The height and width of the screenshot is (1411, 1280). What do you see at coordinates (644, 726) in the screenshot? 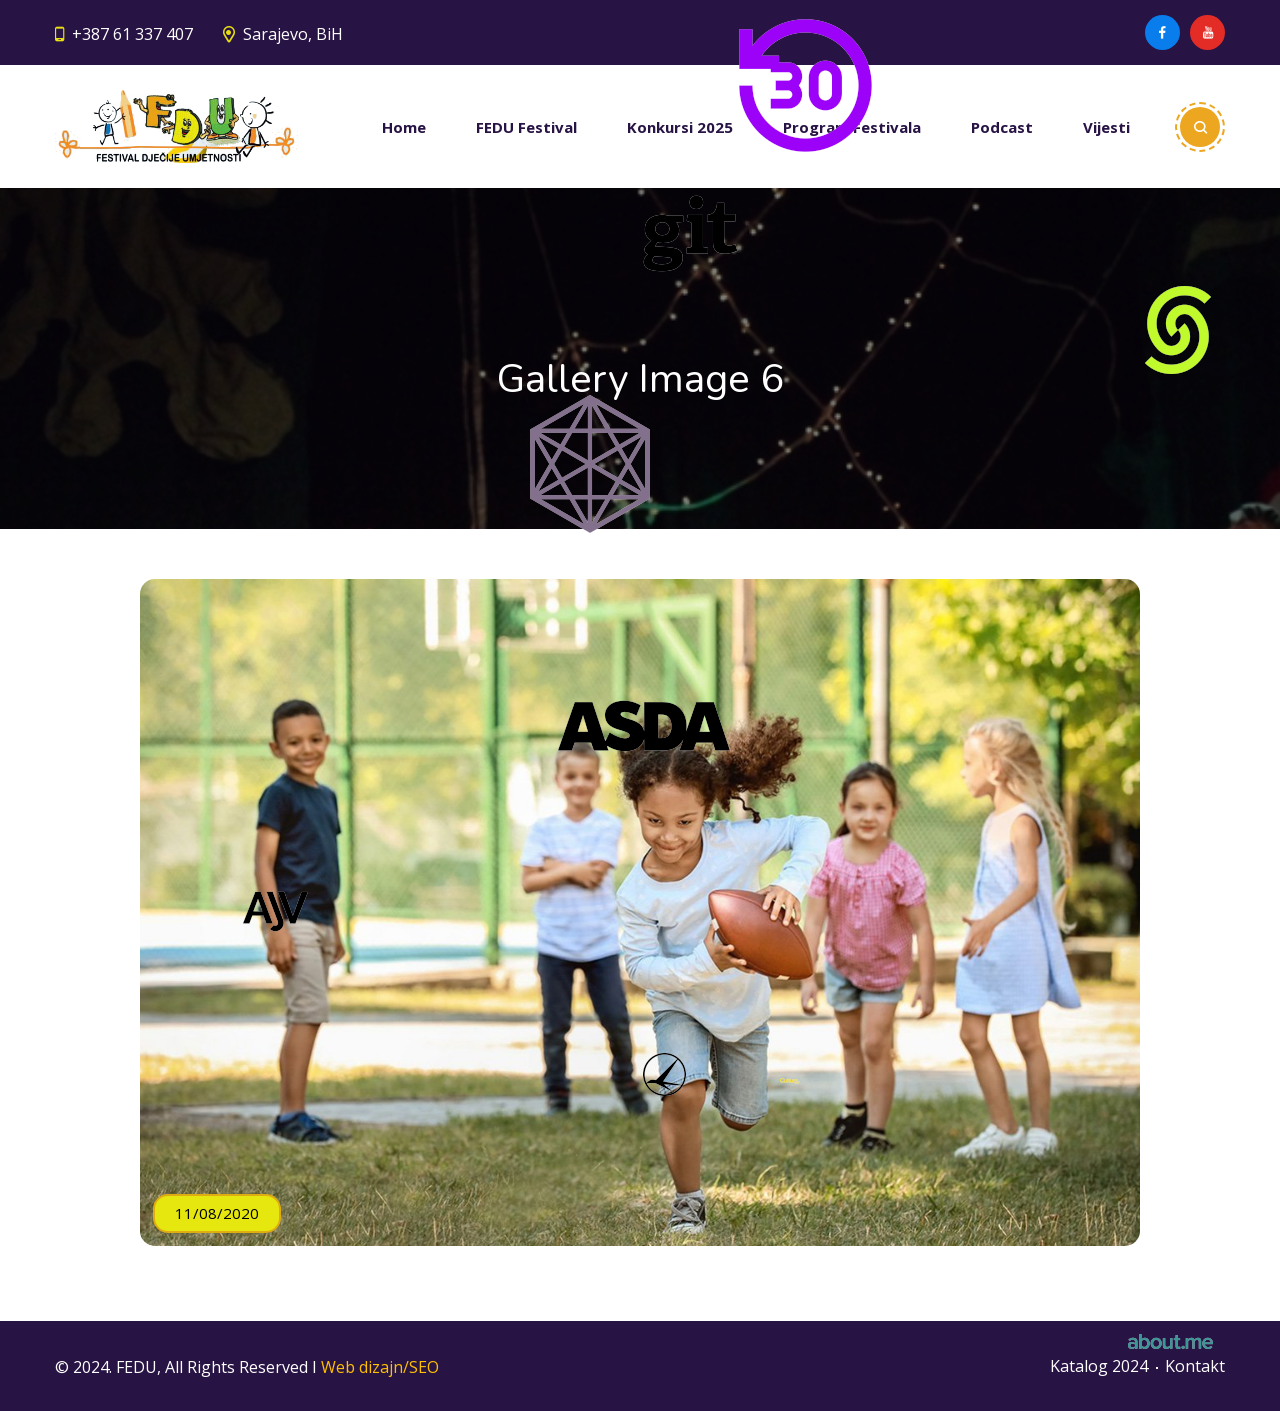
I see `Asda brand logo` at bounding box center [644, 726].